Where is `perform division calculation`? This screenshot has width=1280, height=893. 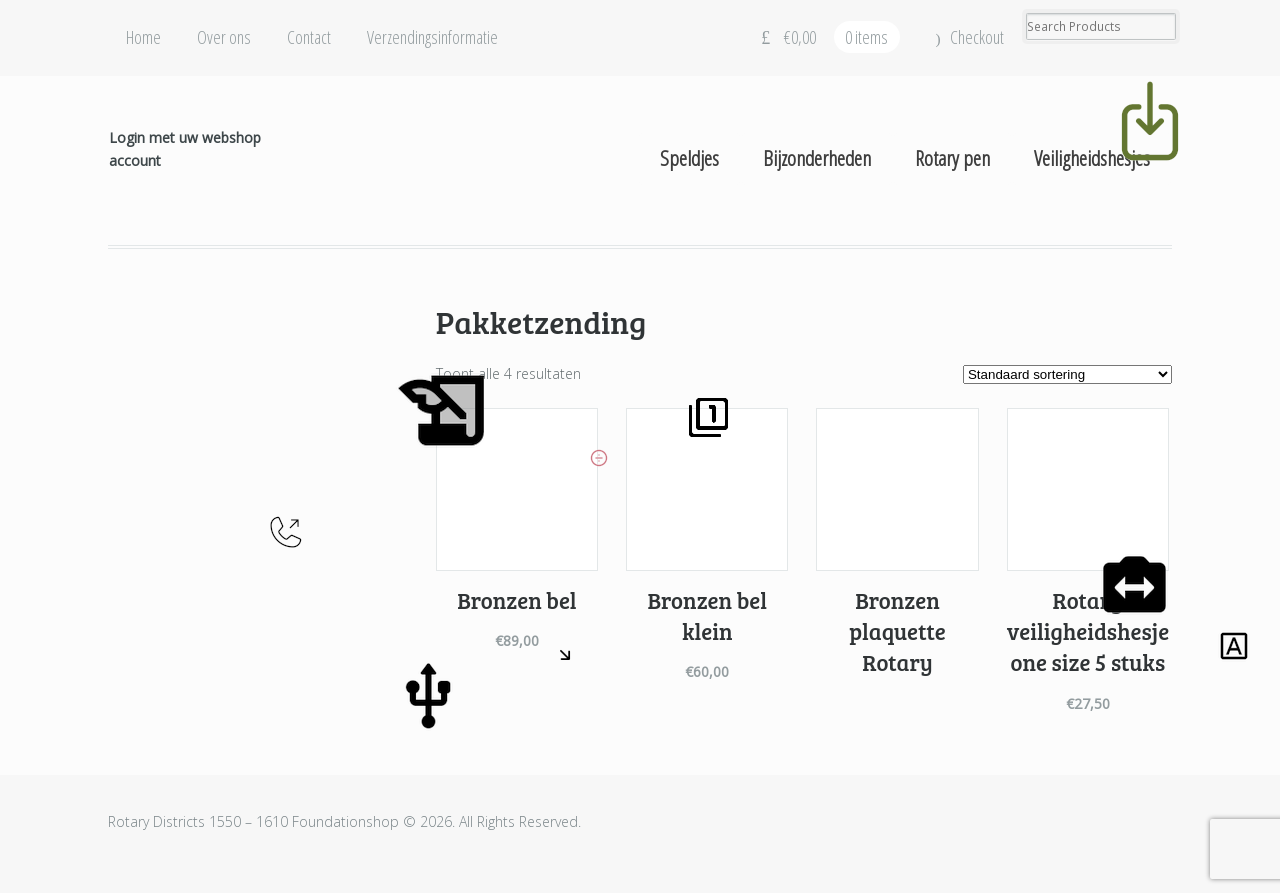
perform division calculation is located at coordinates (599, 458).